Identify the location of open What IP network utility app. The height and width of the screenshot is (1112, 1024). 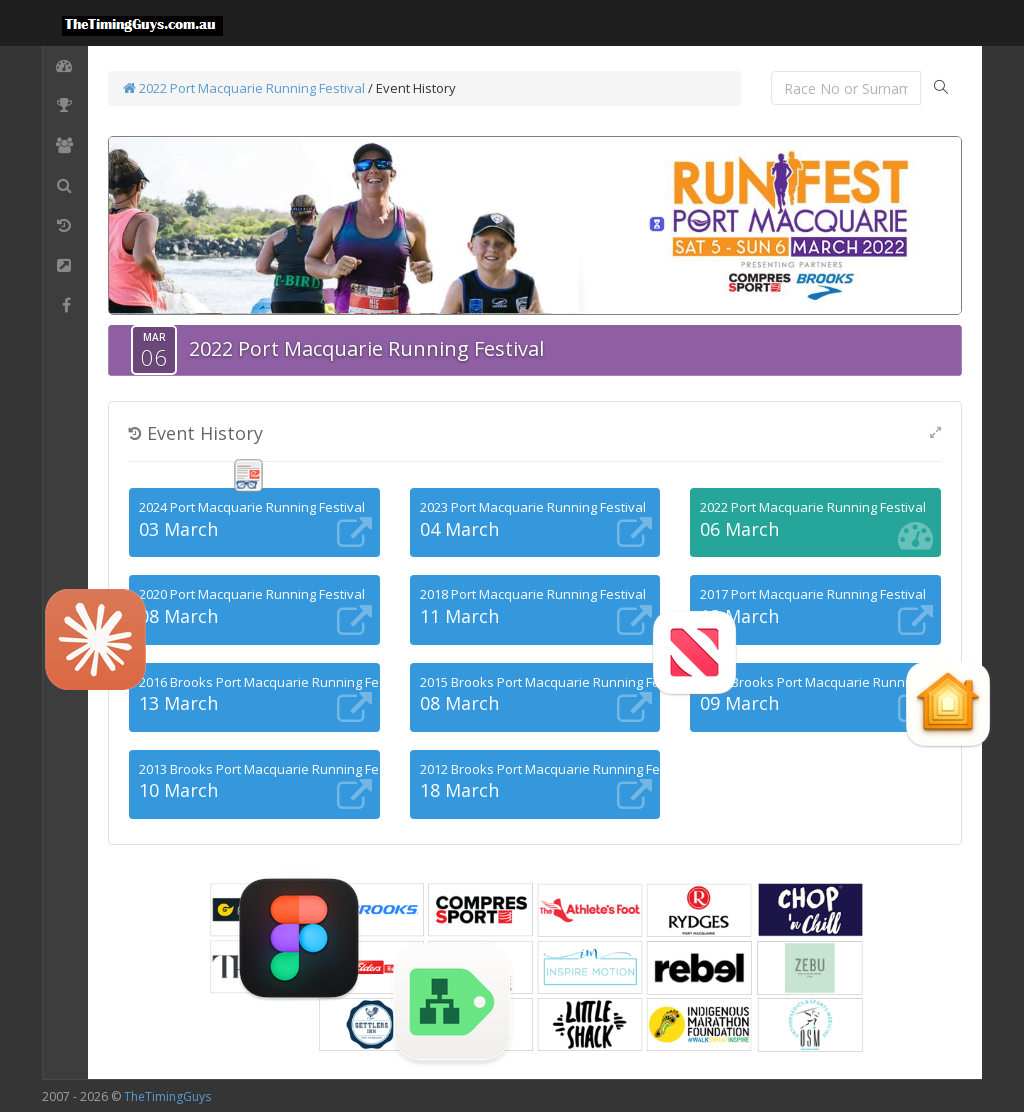
(452, 1002).